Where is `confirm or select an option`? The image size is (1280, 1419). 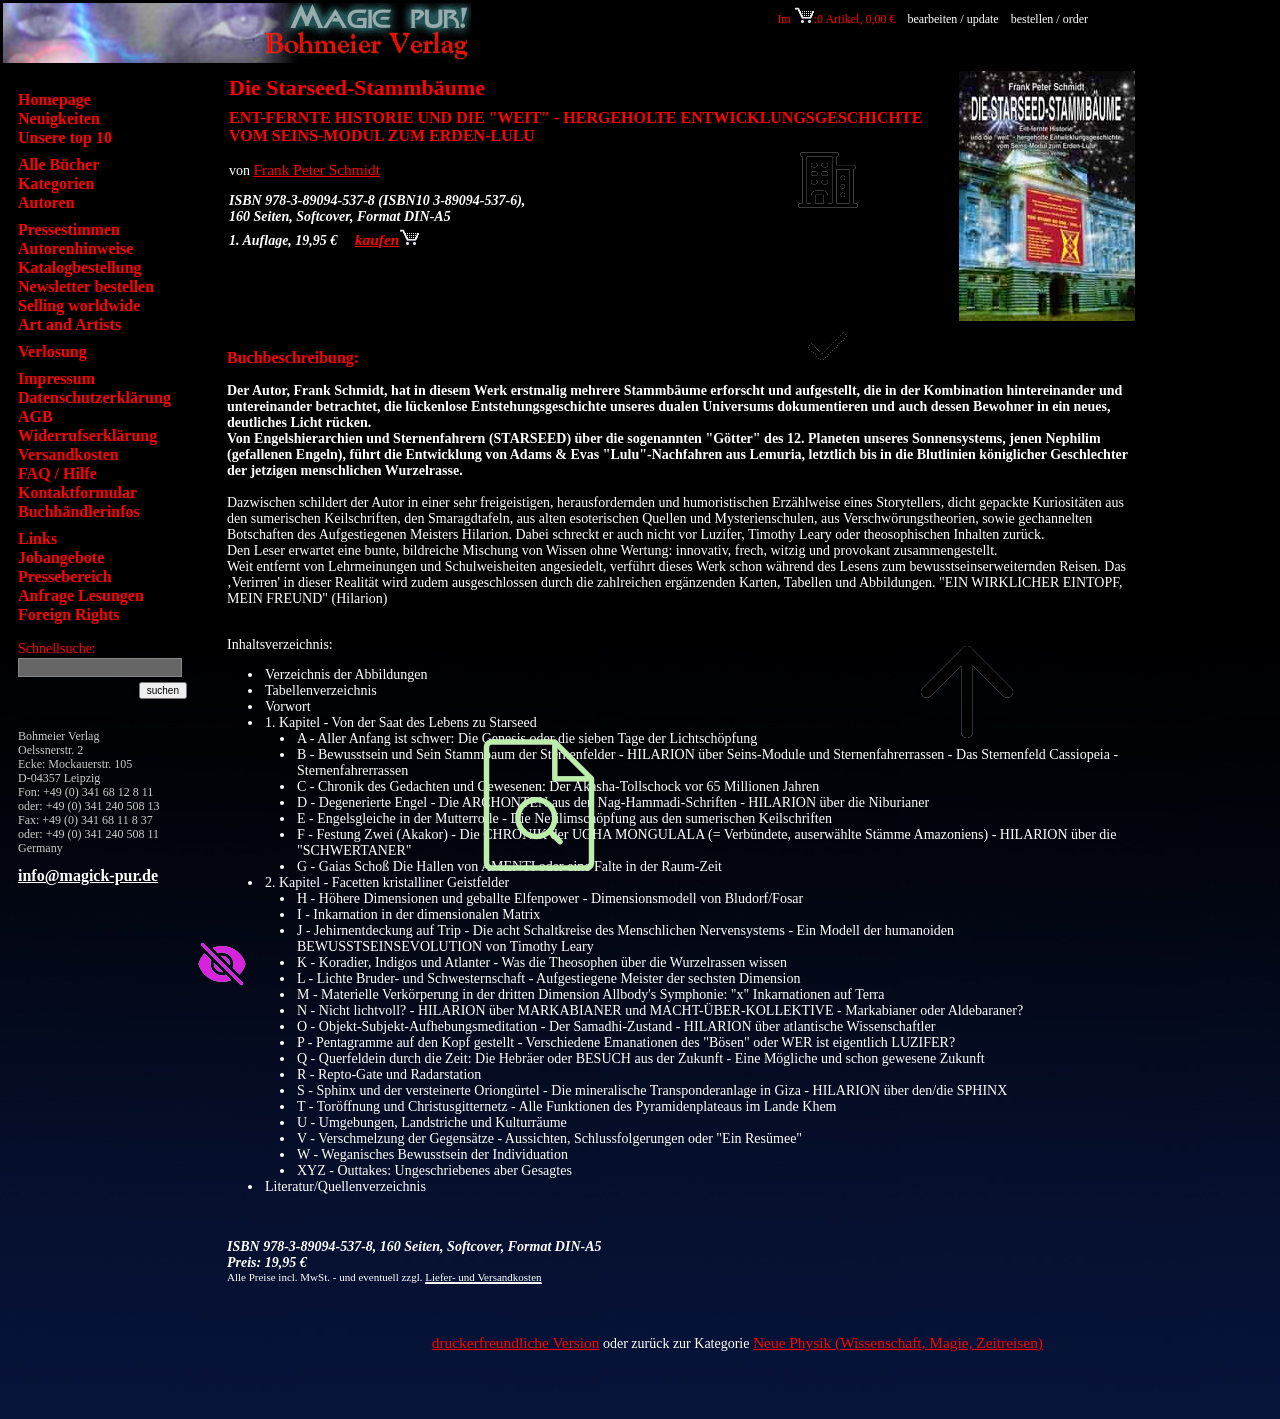
confirm or select an option is located at coordinates (827, 347).